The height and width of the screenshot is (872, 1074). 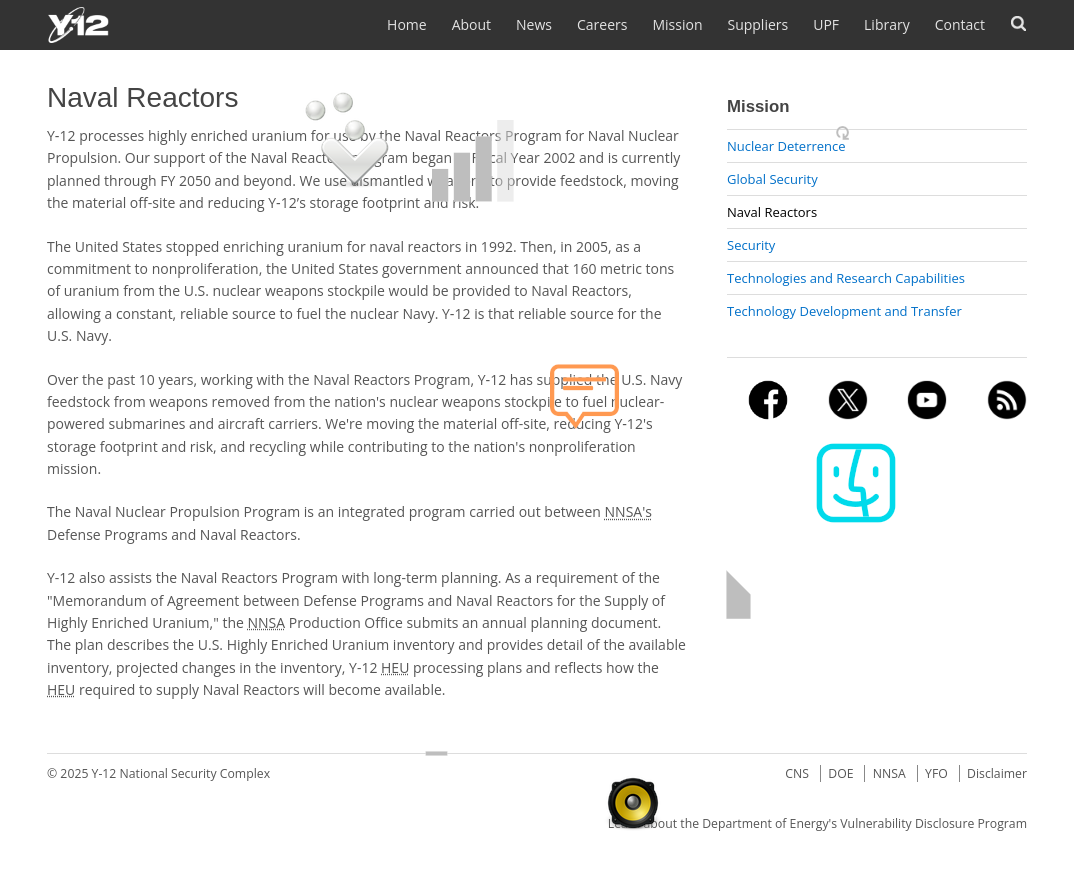 What do you see at coordinates (436, 753) in the screenshot?
I see `remove an item from a list` at bounding box center [436, 753].